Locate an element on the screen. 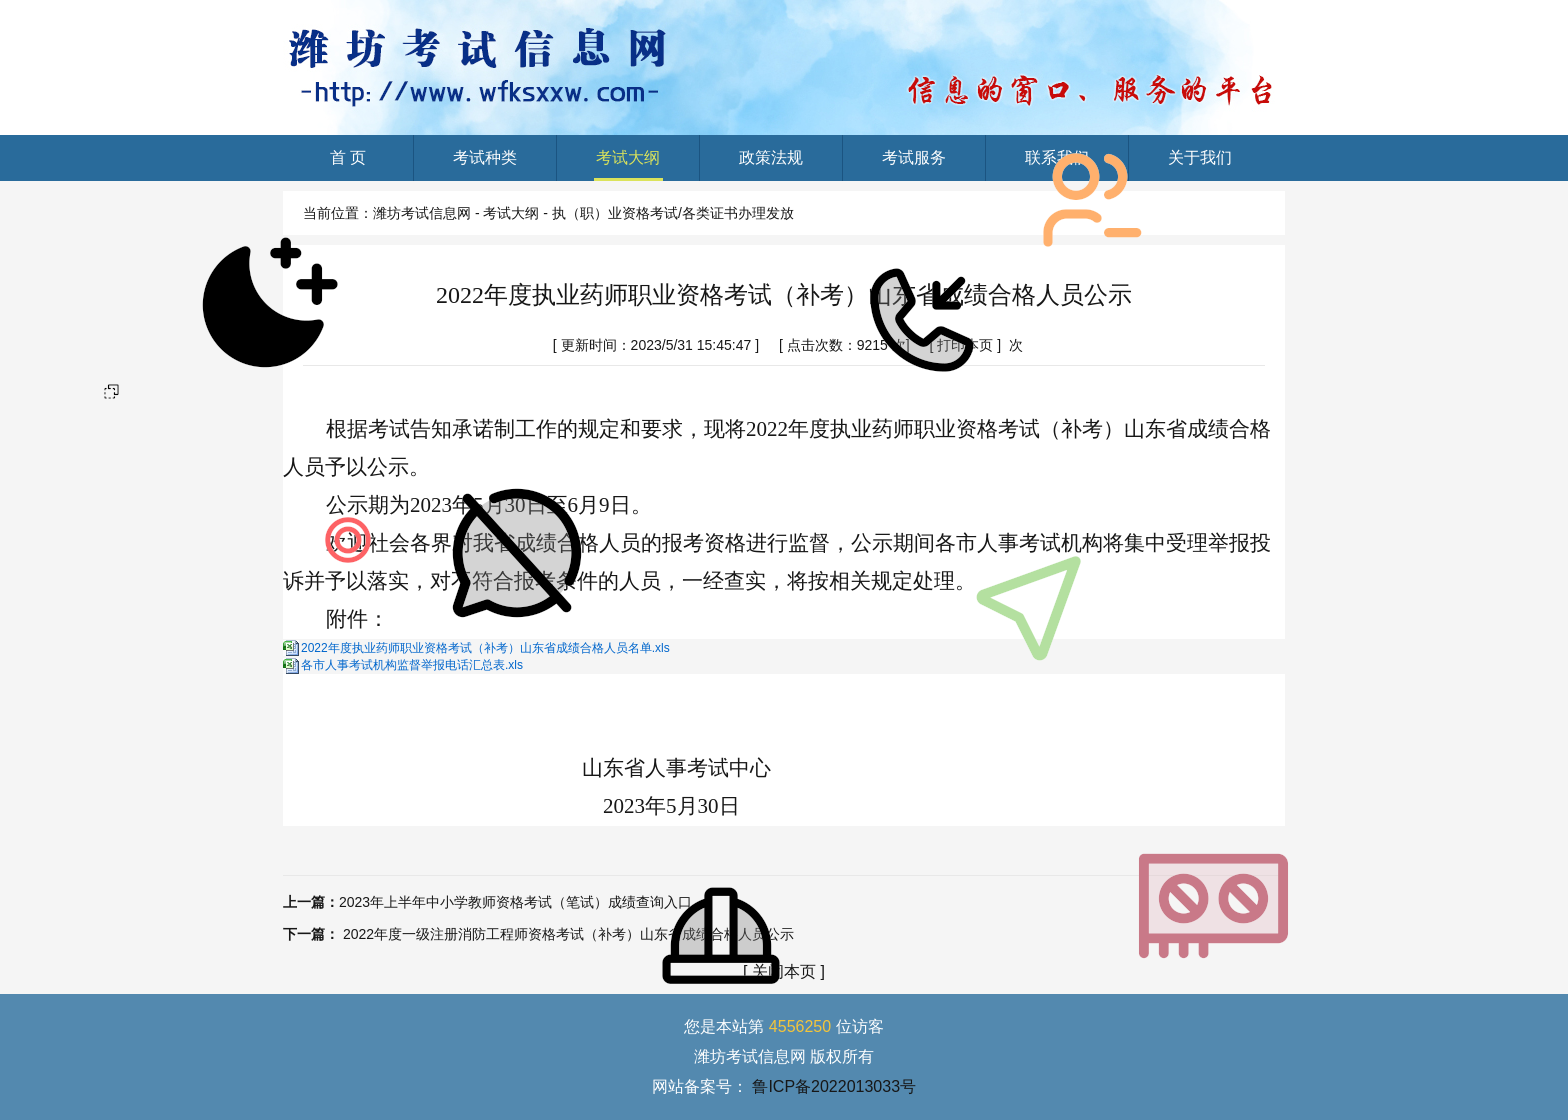  start recording audio or video is located at coordinates (348, 540).